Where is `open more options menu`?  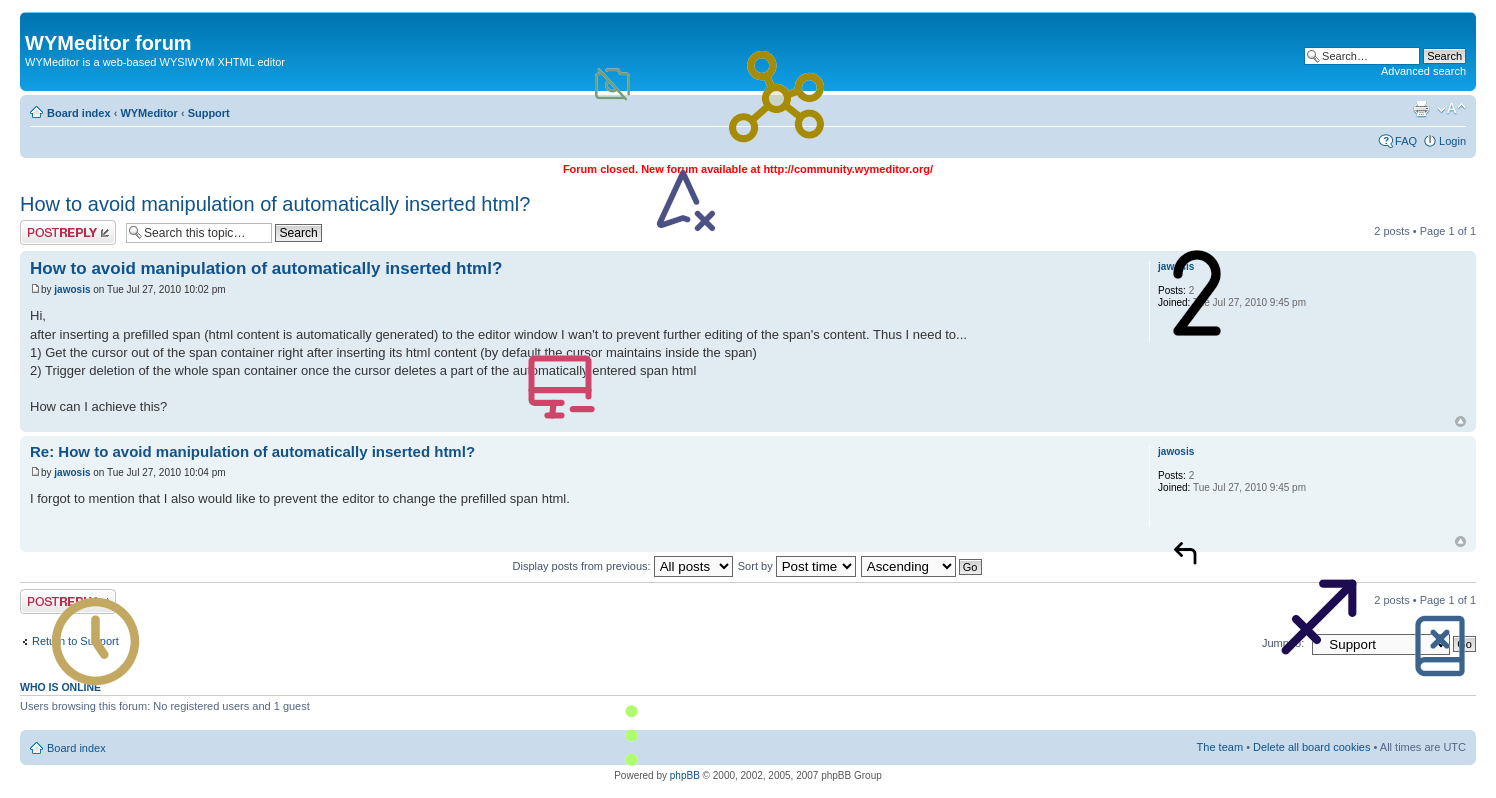
open more options menu is located at coordinates (631, 735).